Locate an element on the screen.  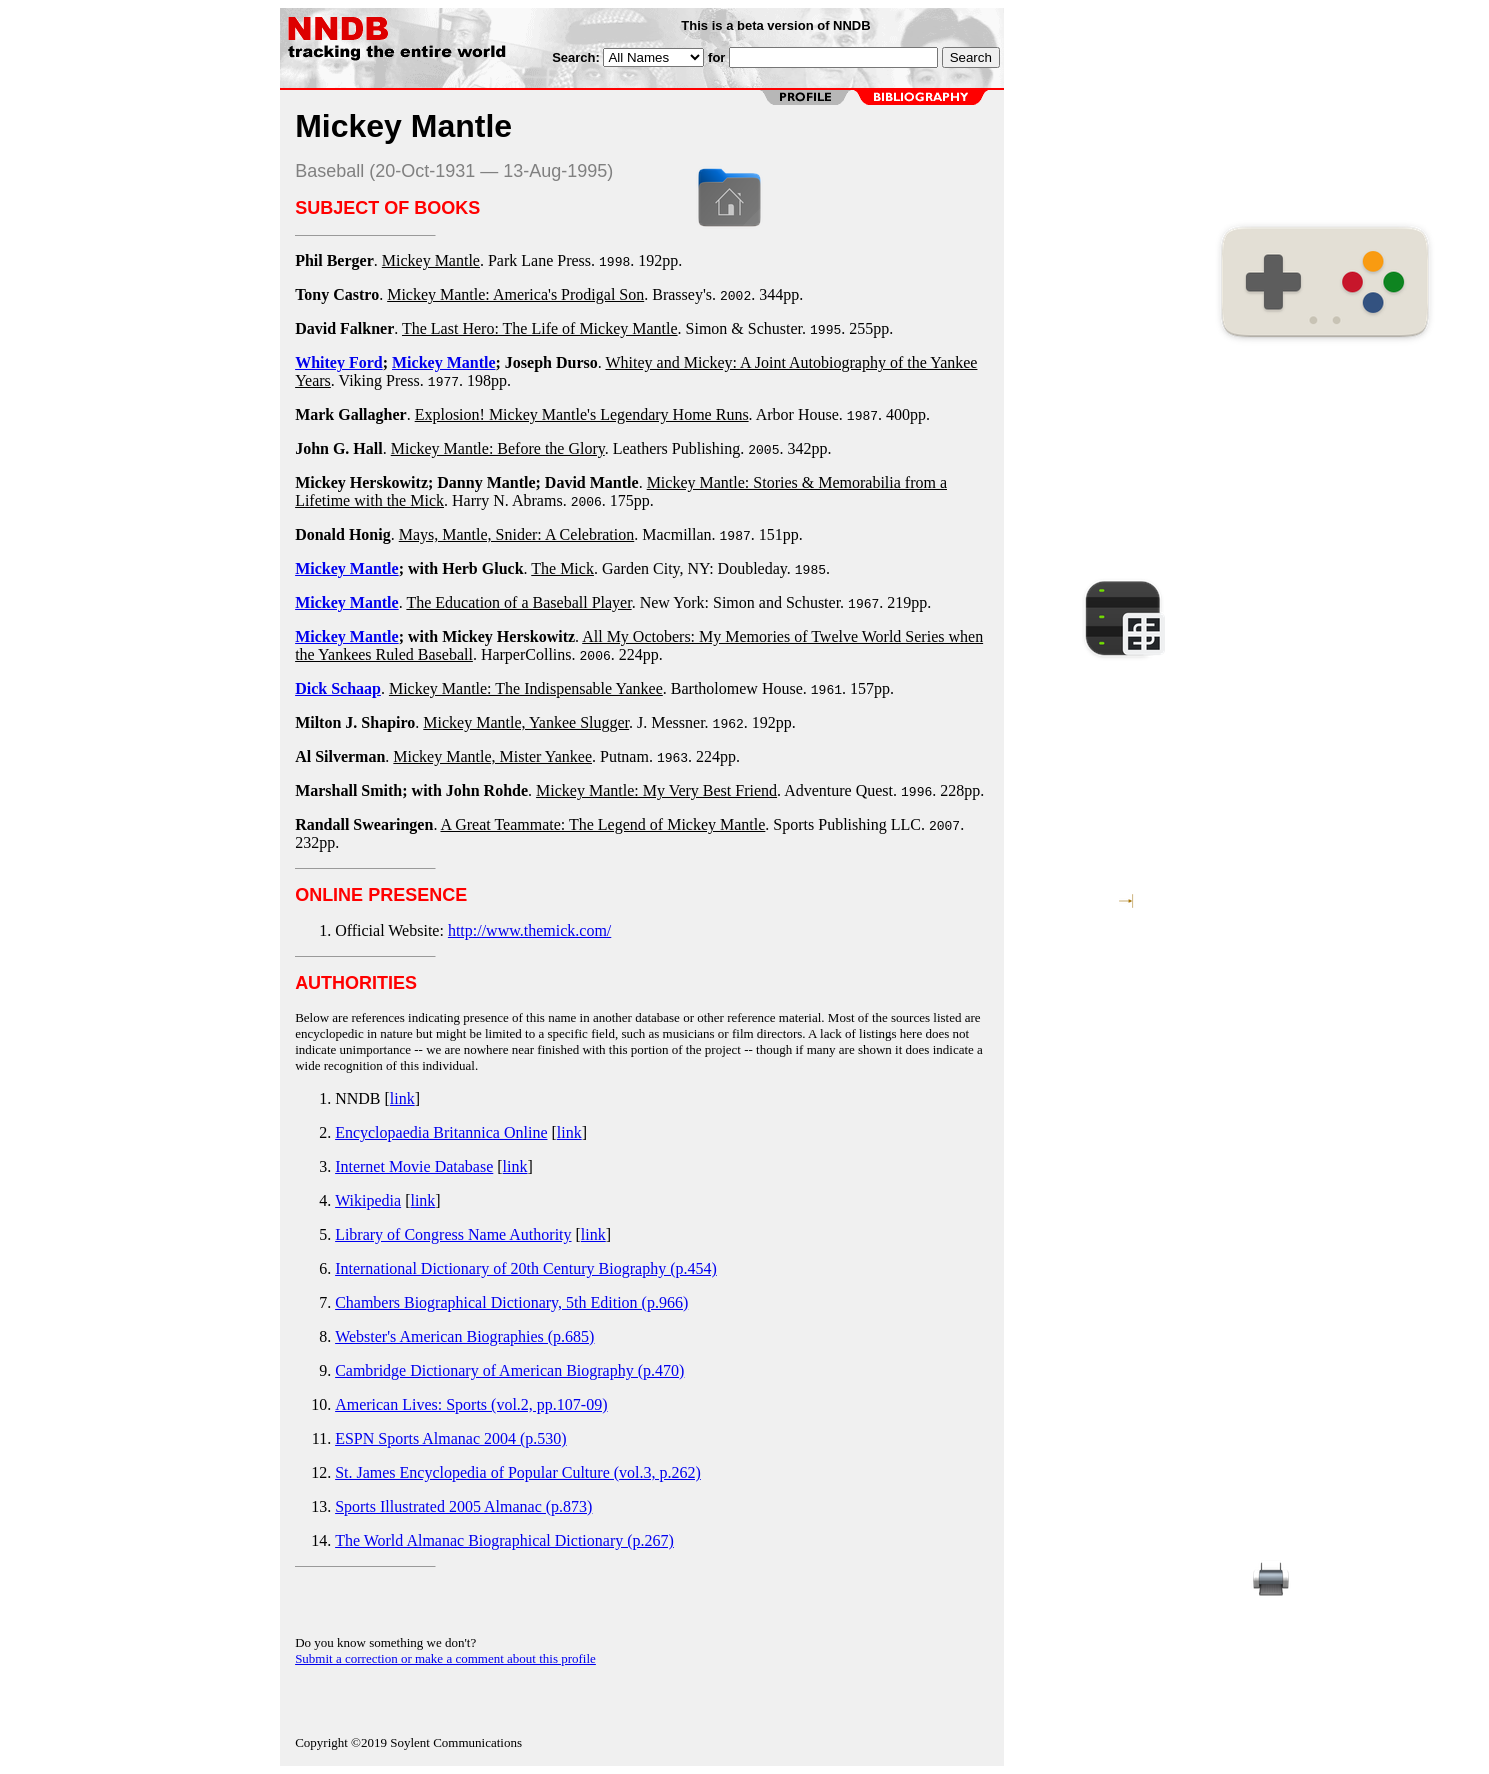
access print and scan preferences is located at coordinates (1271, 1578).